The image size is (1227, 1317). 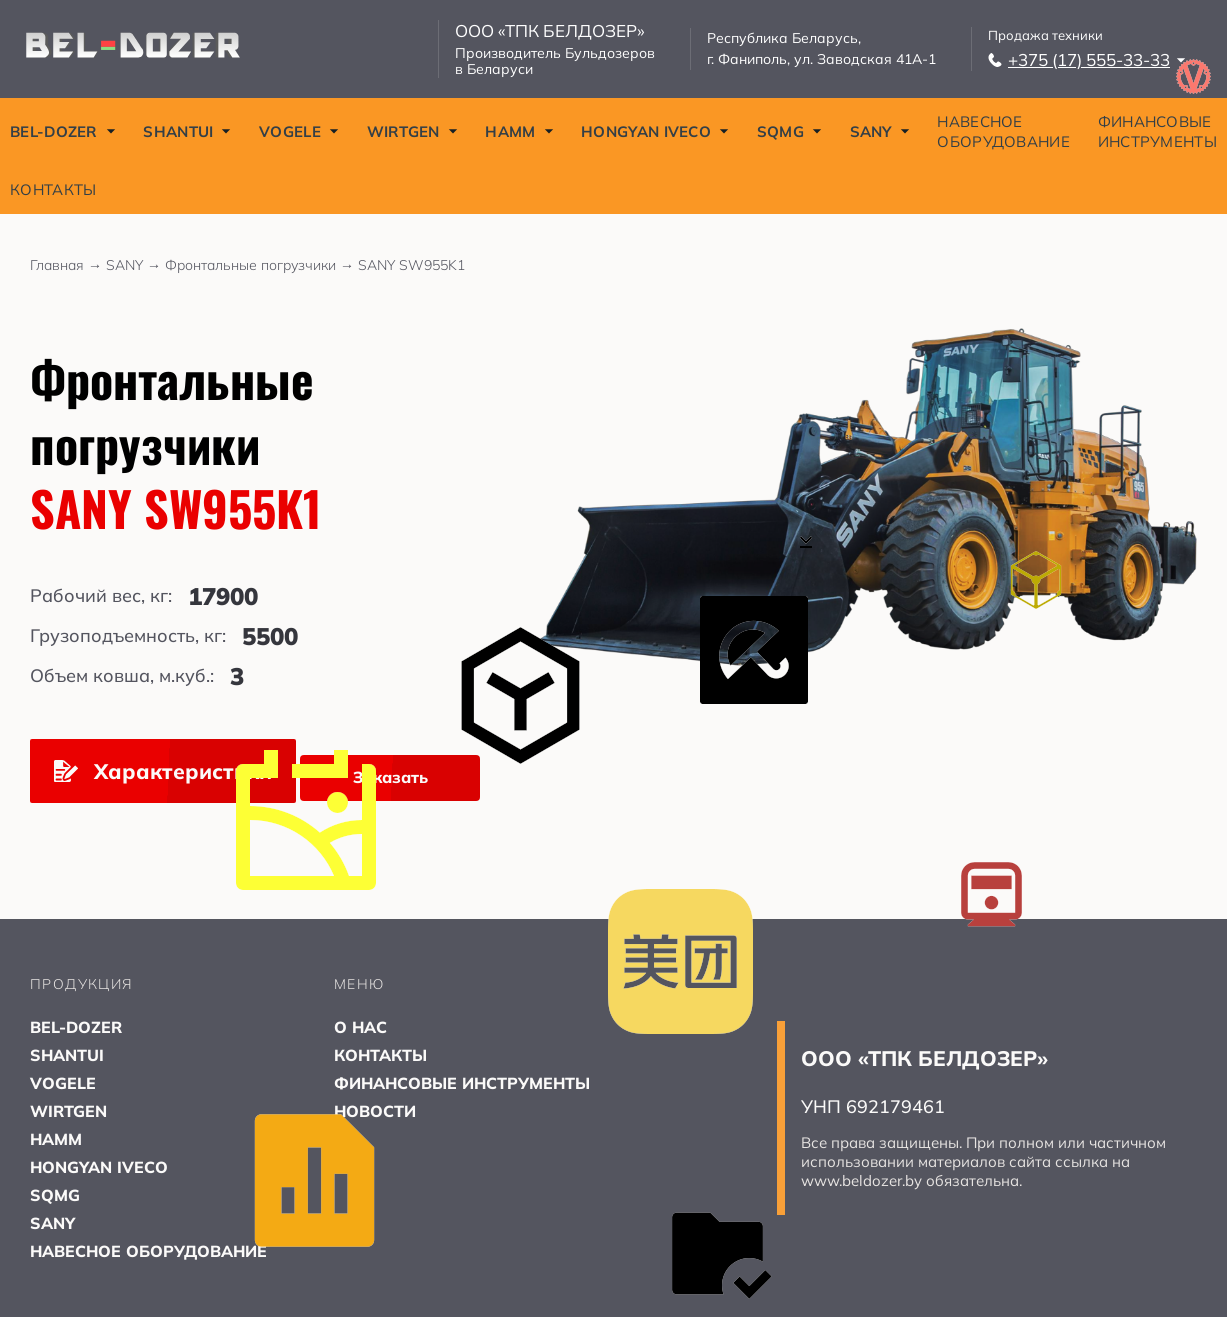 What do you see at coordinates (1036, 580) in the screenshot?
I see `IPFS (InterPlanetary File System) logo` at bounding box center [1036, 580].